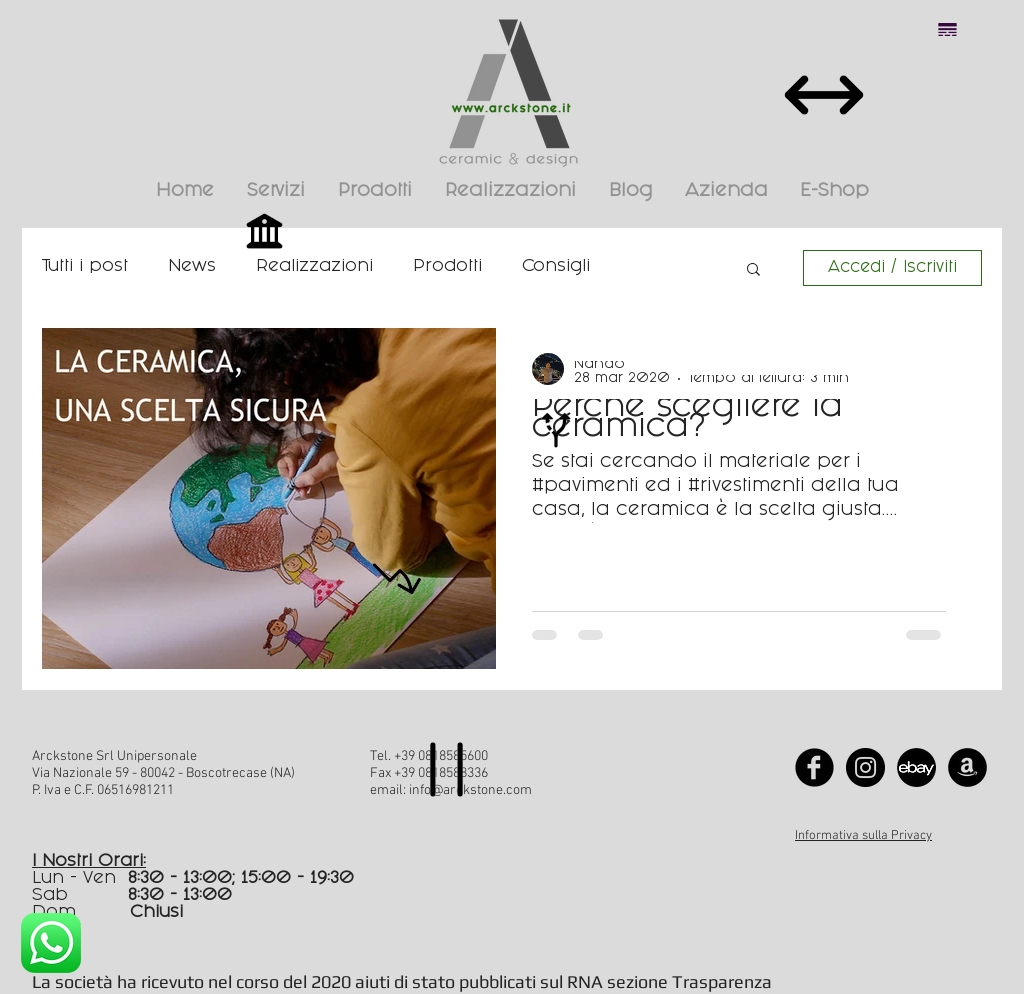 This screenshot has width=1024, height=994. What do you see at coordinates (446, 769) in the screenshot?
I see `pause media playback` at bounding box center [446, 769].